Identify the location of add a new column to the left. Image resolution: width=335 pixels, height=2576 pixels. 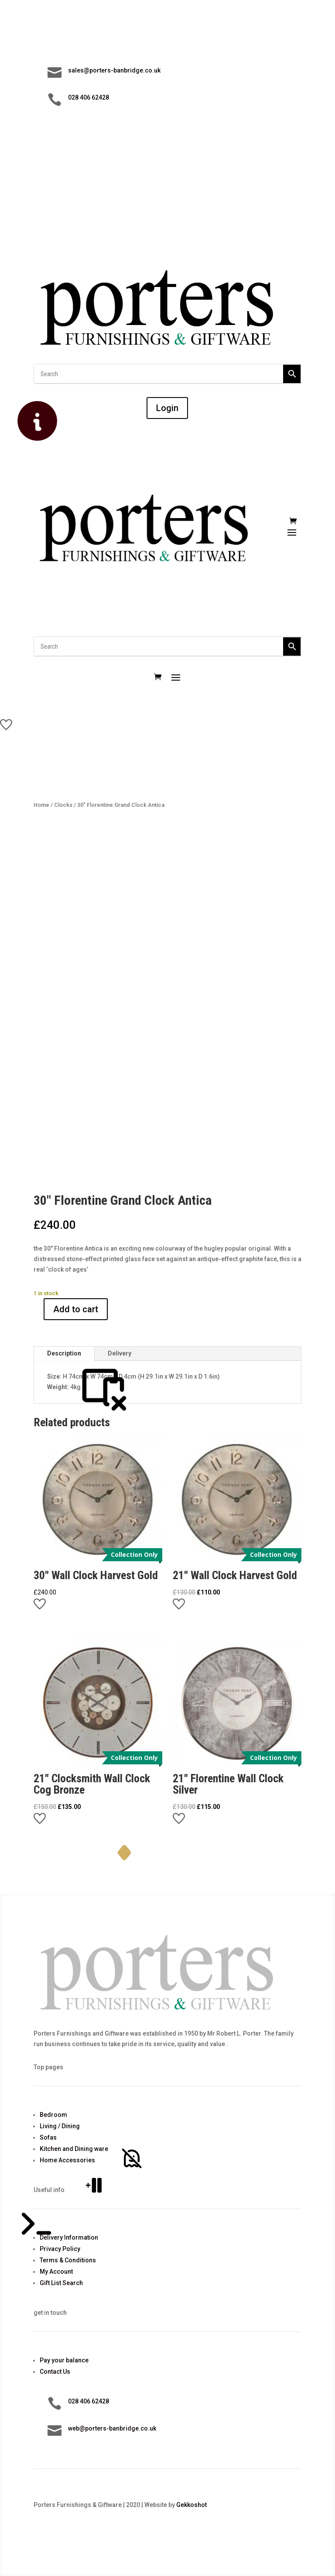
(95, 2185).